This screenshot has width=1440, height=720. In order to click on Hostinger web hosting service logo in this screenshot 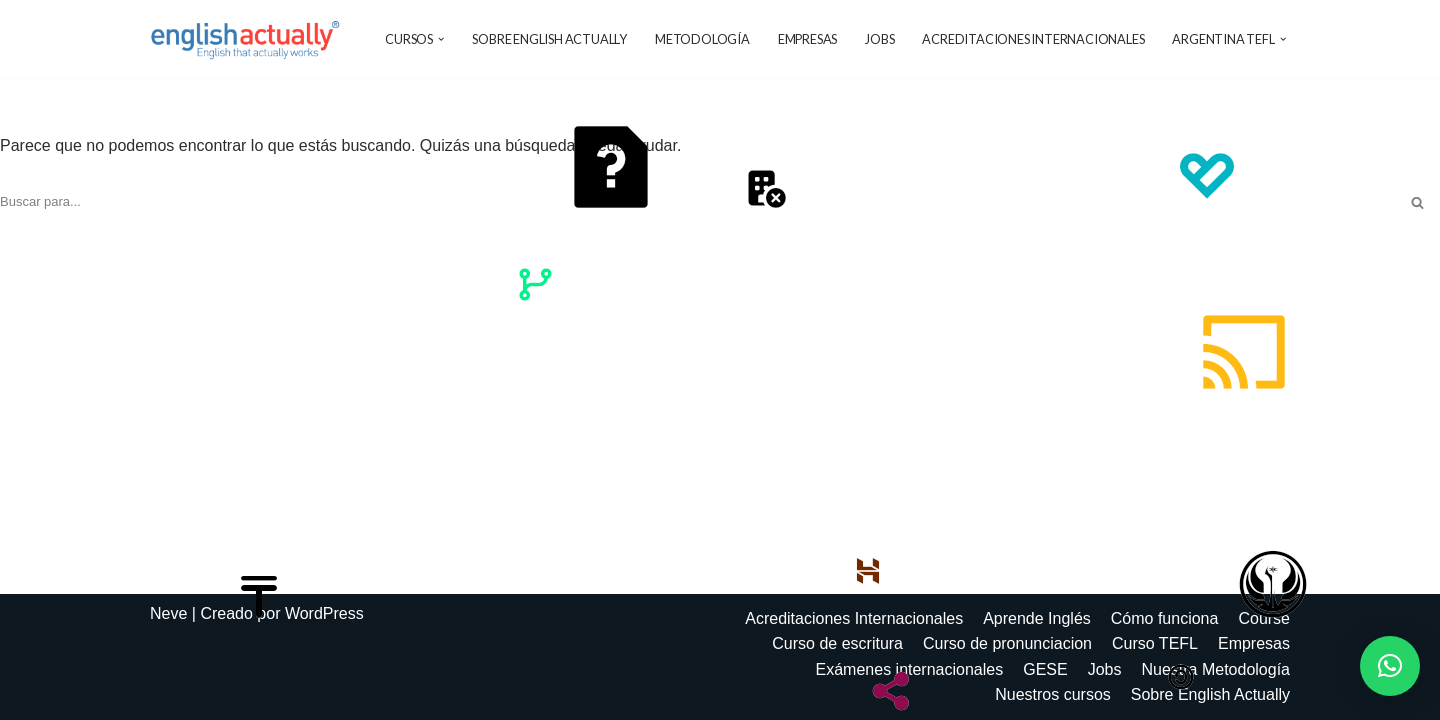, I will do `click(868, 571)`.